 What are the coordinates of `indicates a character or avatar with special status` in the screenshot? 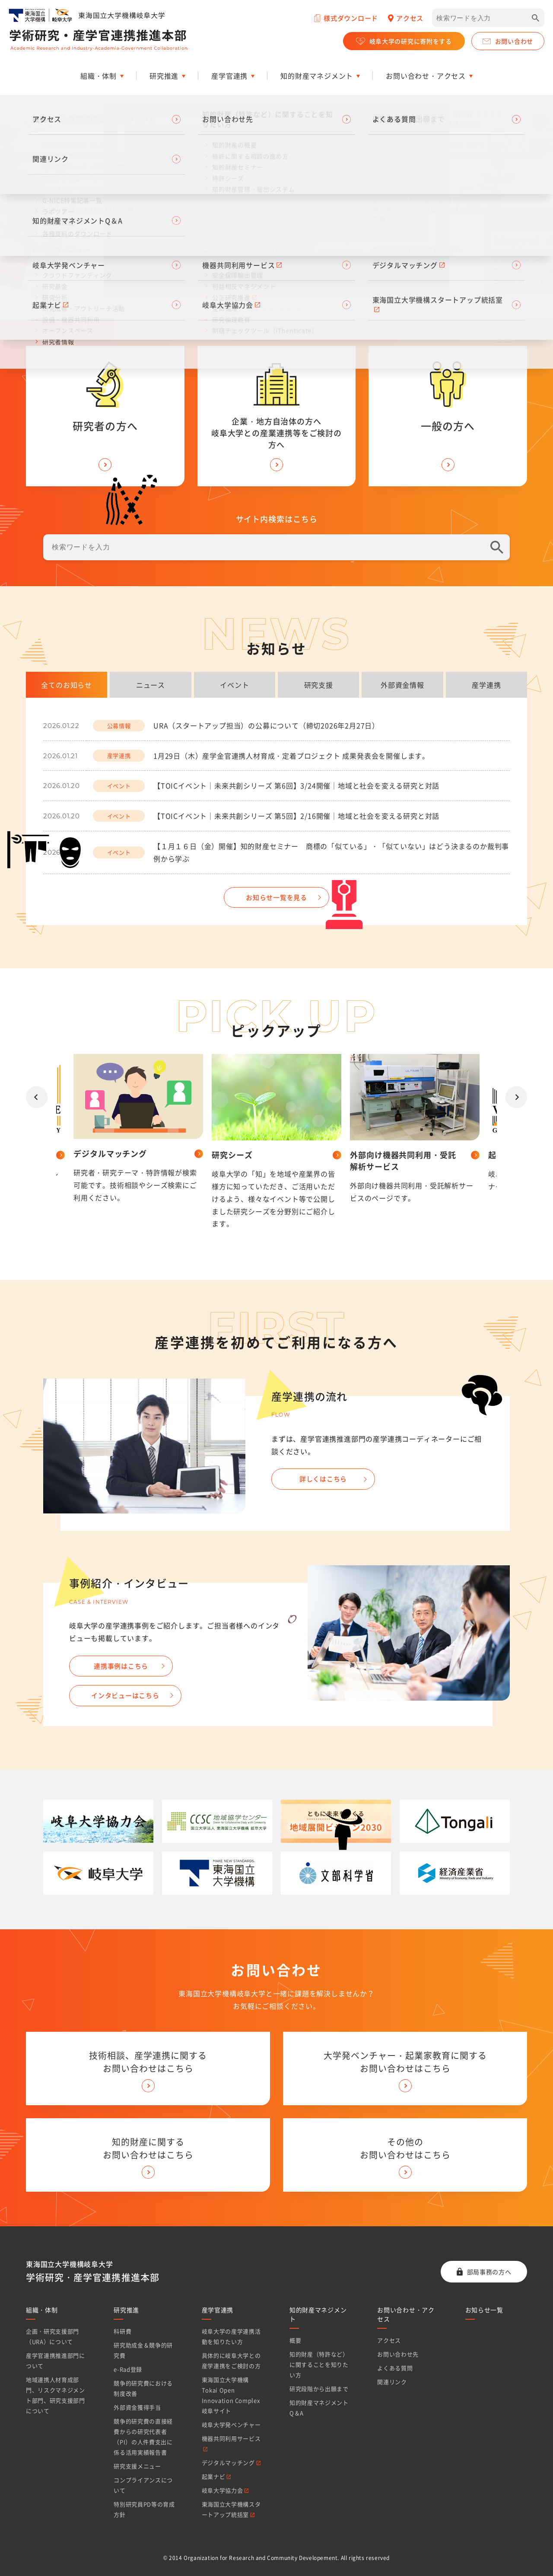 It's located at (342, 1829).